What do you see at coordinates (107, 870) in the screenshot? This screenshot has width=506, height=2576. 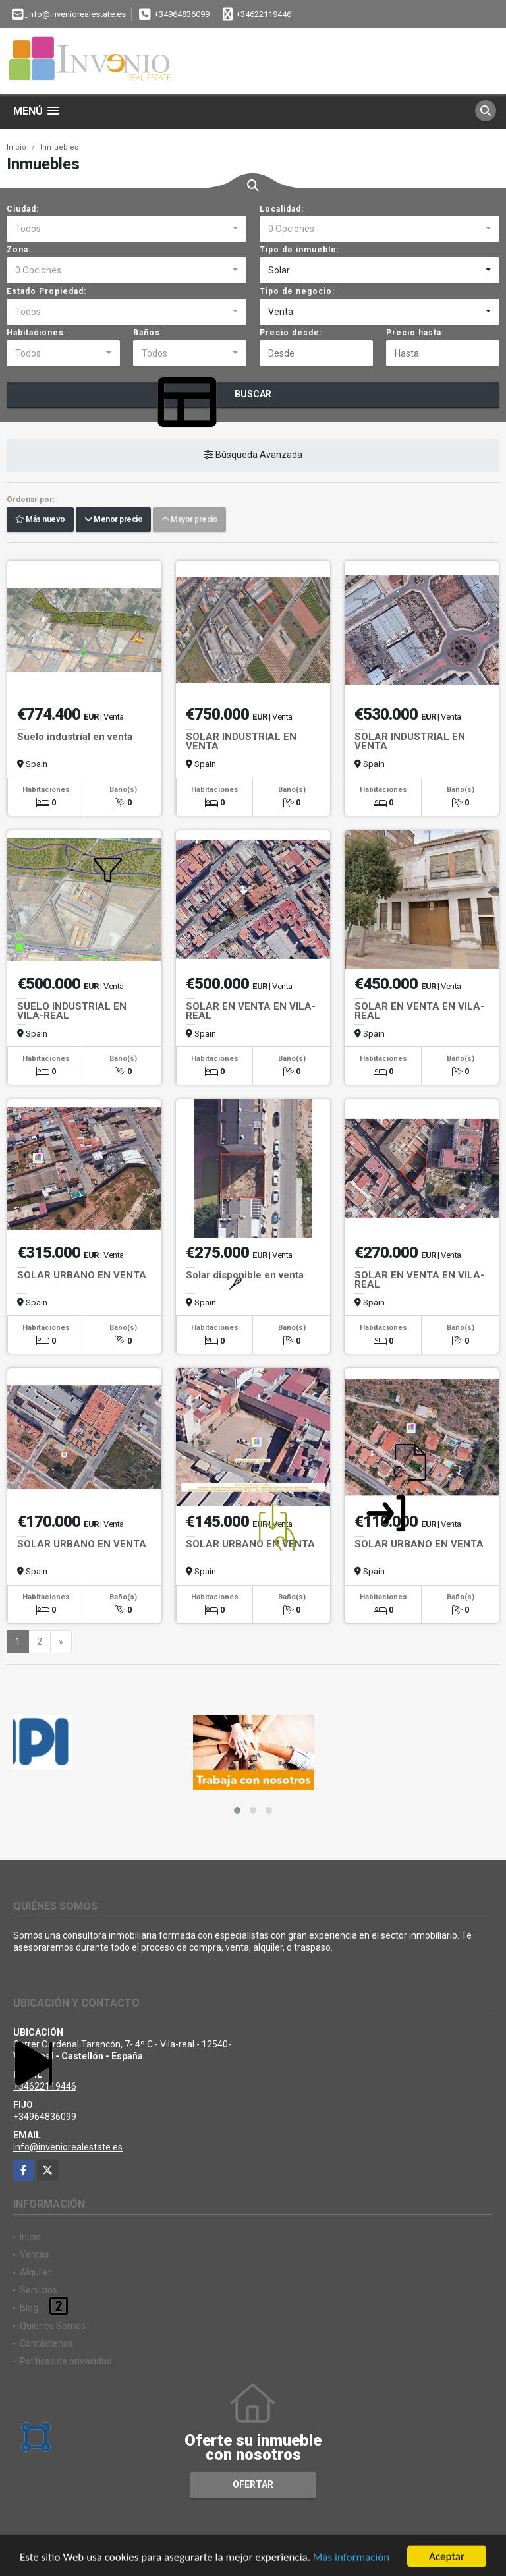 I see `filter or sort content` at bounding box center [107, 870].